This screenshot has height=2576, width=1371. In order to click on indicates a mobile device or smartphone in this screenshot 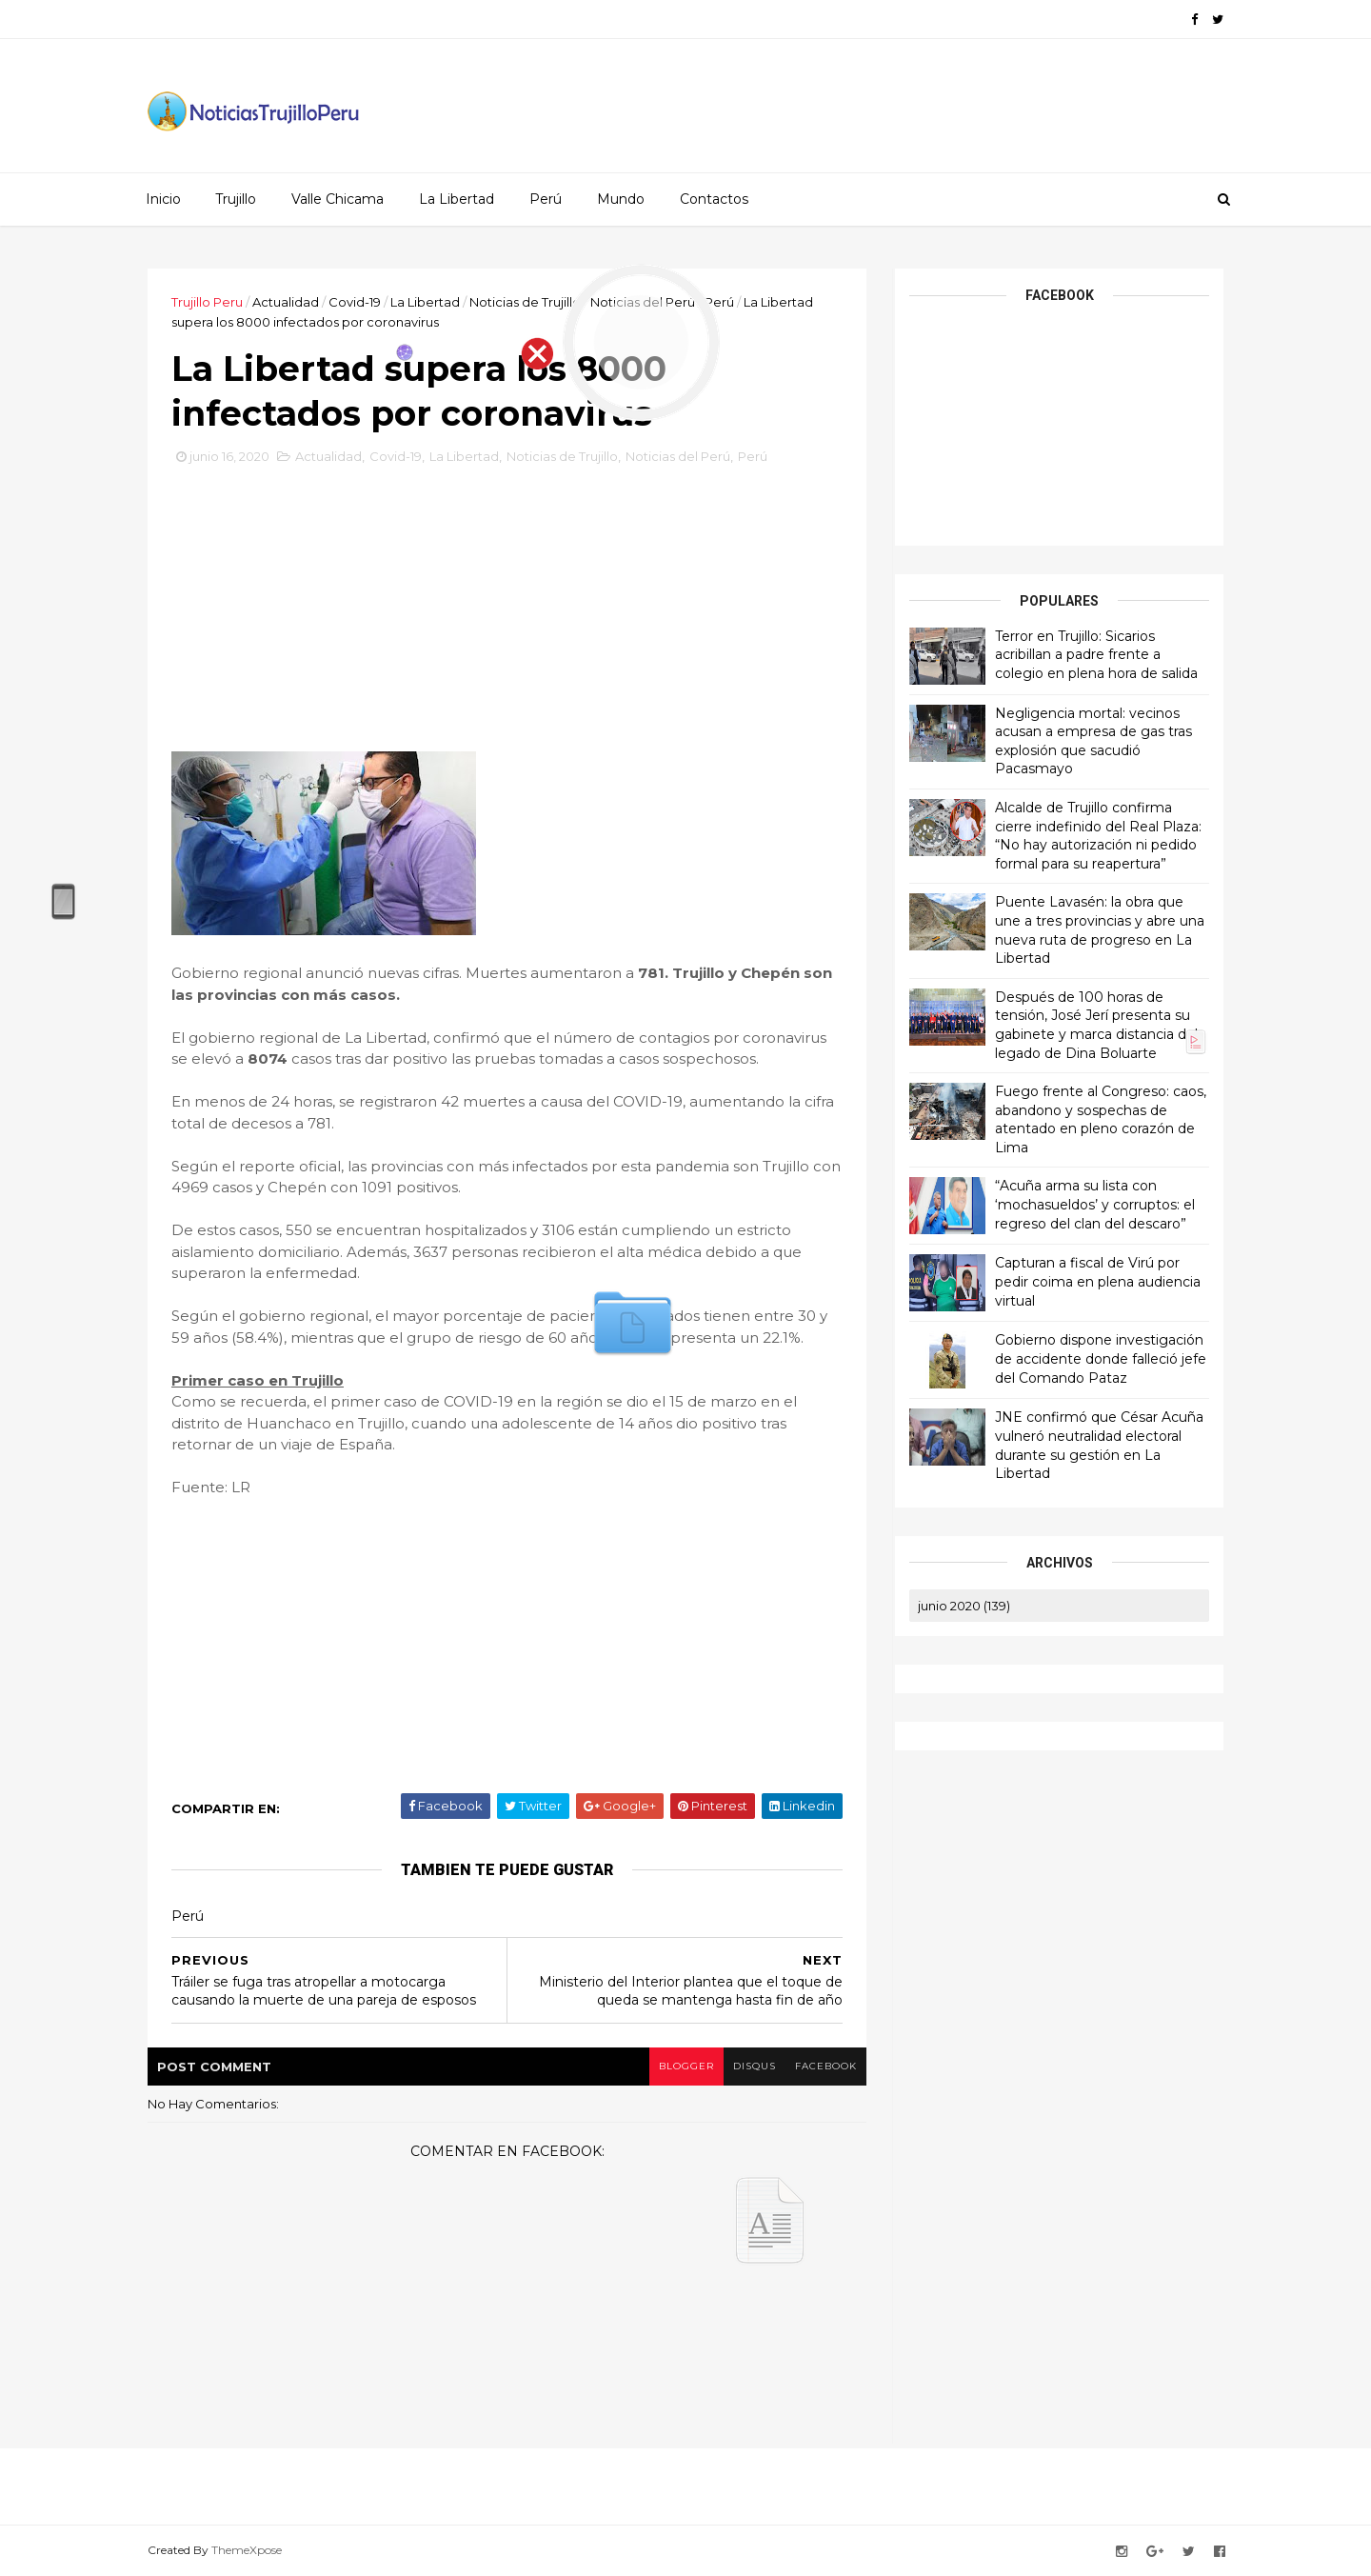, I will do `click(63, 901)`.